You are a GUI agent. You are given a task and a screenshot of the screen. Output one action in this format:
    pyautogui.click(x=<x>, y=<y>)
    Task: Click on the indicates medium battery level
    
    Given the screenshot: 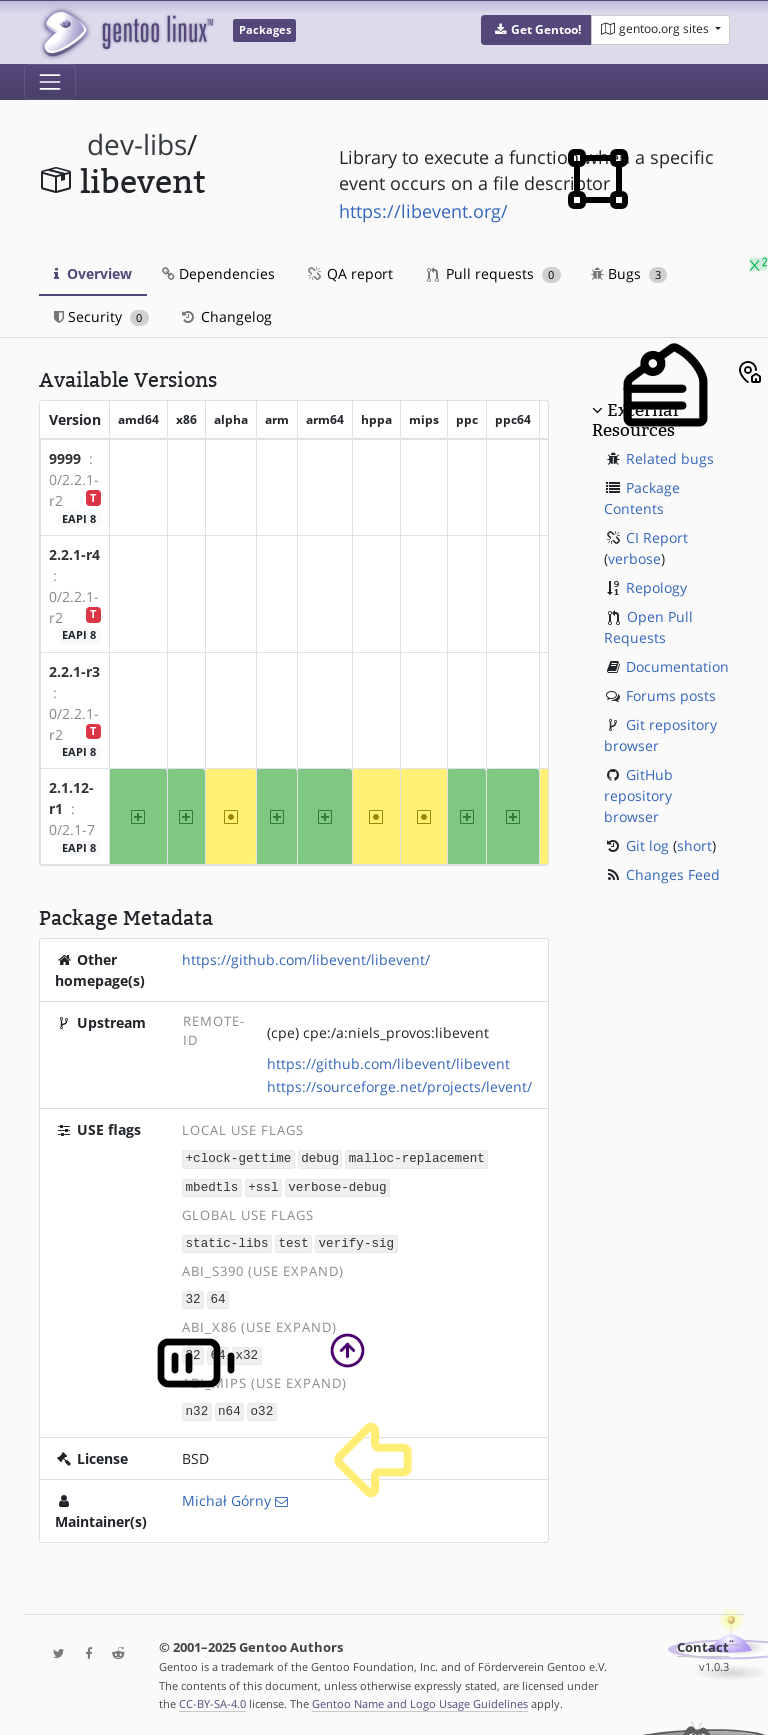 What is the action you would take?
    pyautogui.click(x=196, y=1363)
    